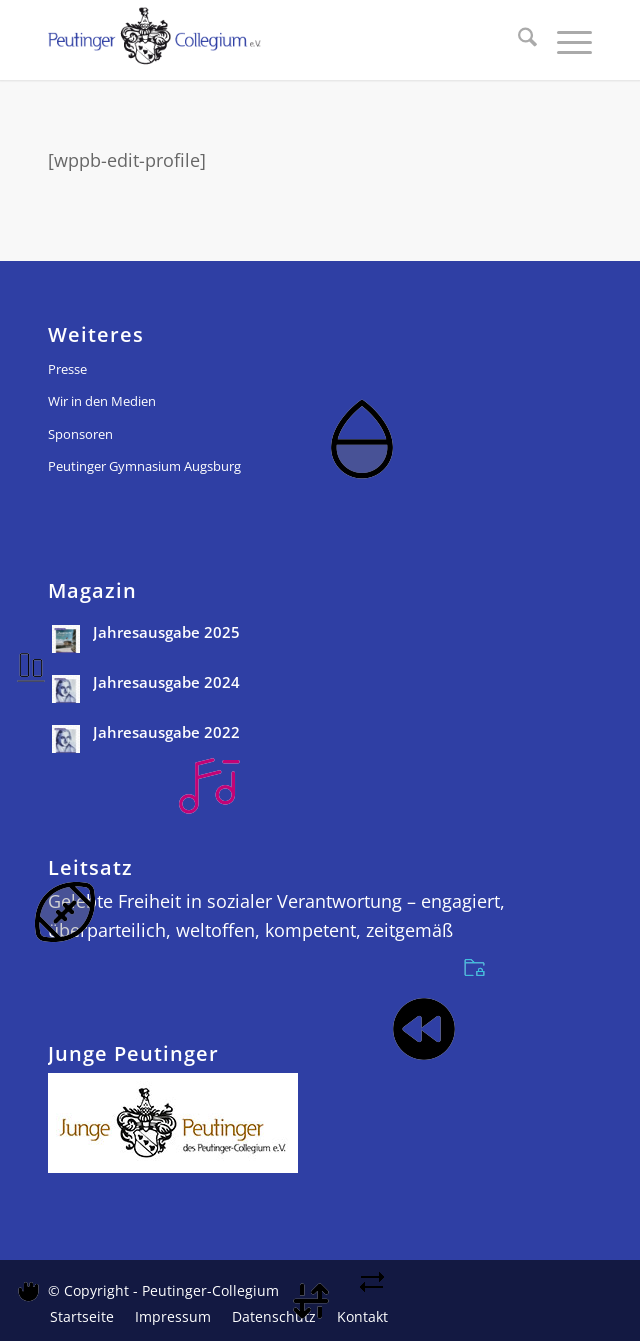  I want to click on drag to reorder items, so click(28, 1288).